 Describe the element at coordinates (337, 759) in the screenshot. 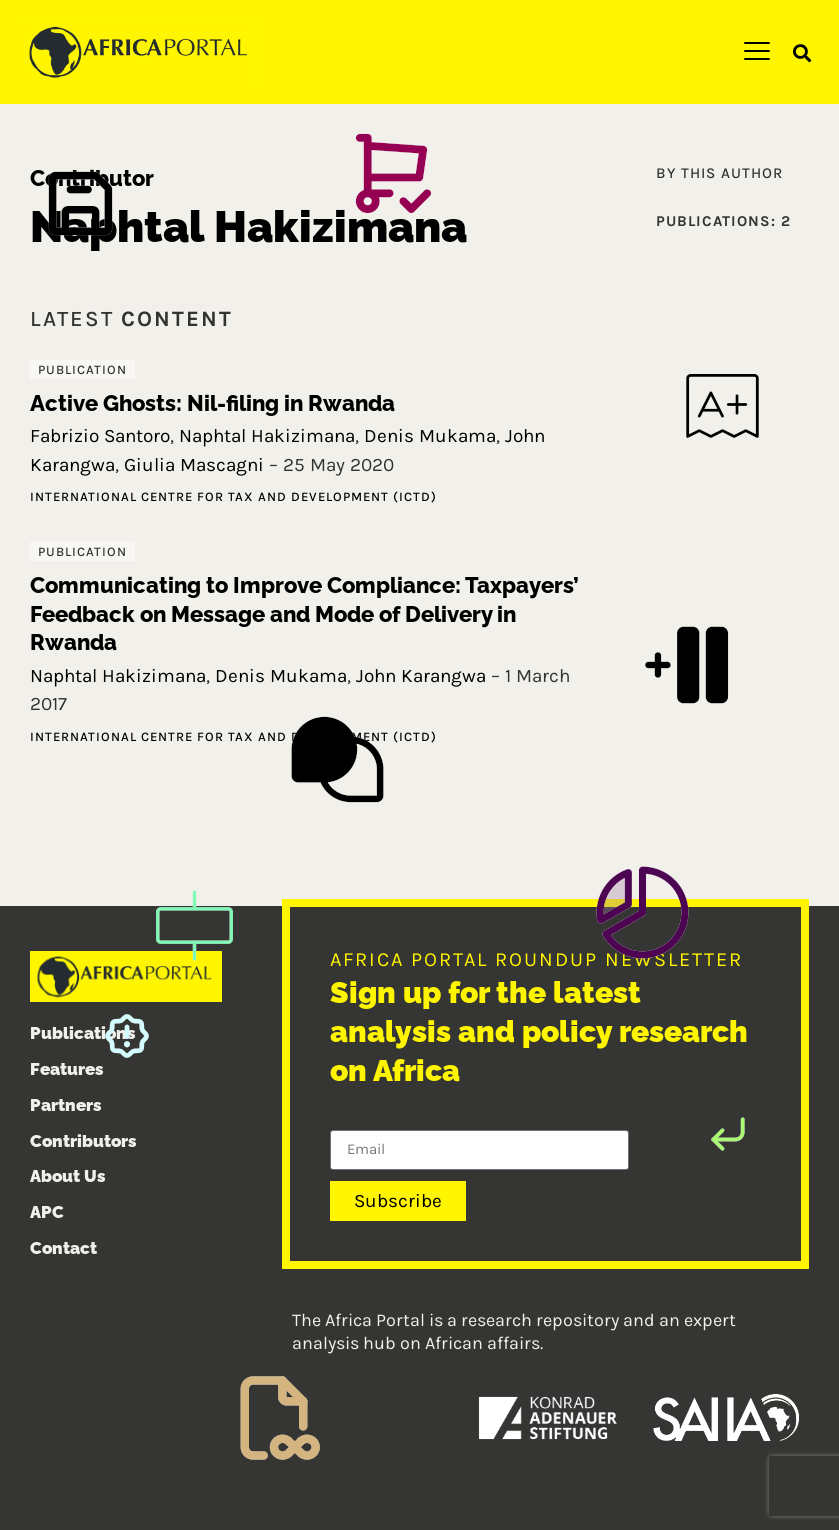

I see `open messaging or chat conversations` at that location.